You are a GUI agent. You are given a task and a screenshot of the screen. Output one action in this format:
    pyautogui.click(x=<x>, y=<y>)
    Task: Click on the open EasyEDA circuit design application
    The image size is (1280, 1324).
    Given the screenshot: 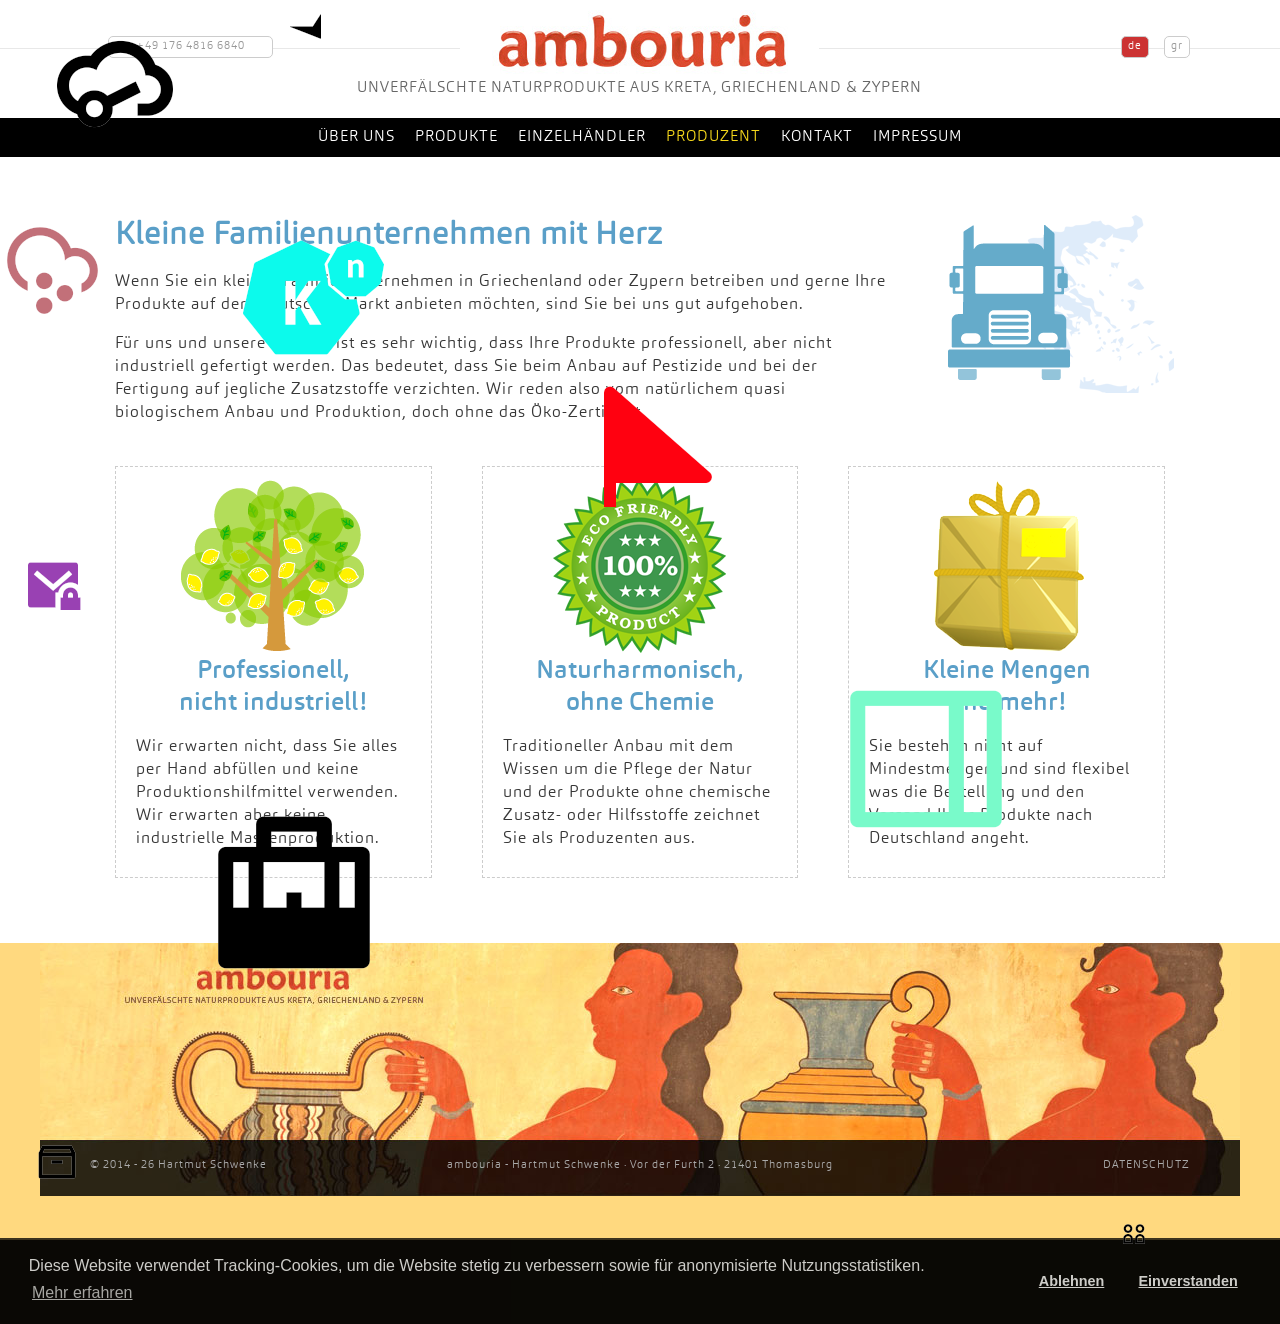 What is the action you would take?
    pyautogui.click(x=115, y=84)
    